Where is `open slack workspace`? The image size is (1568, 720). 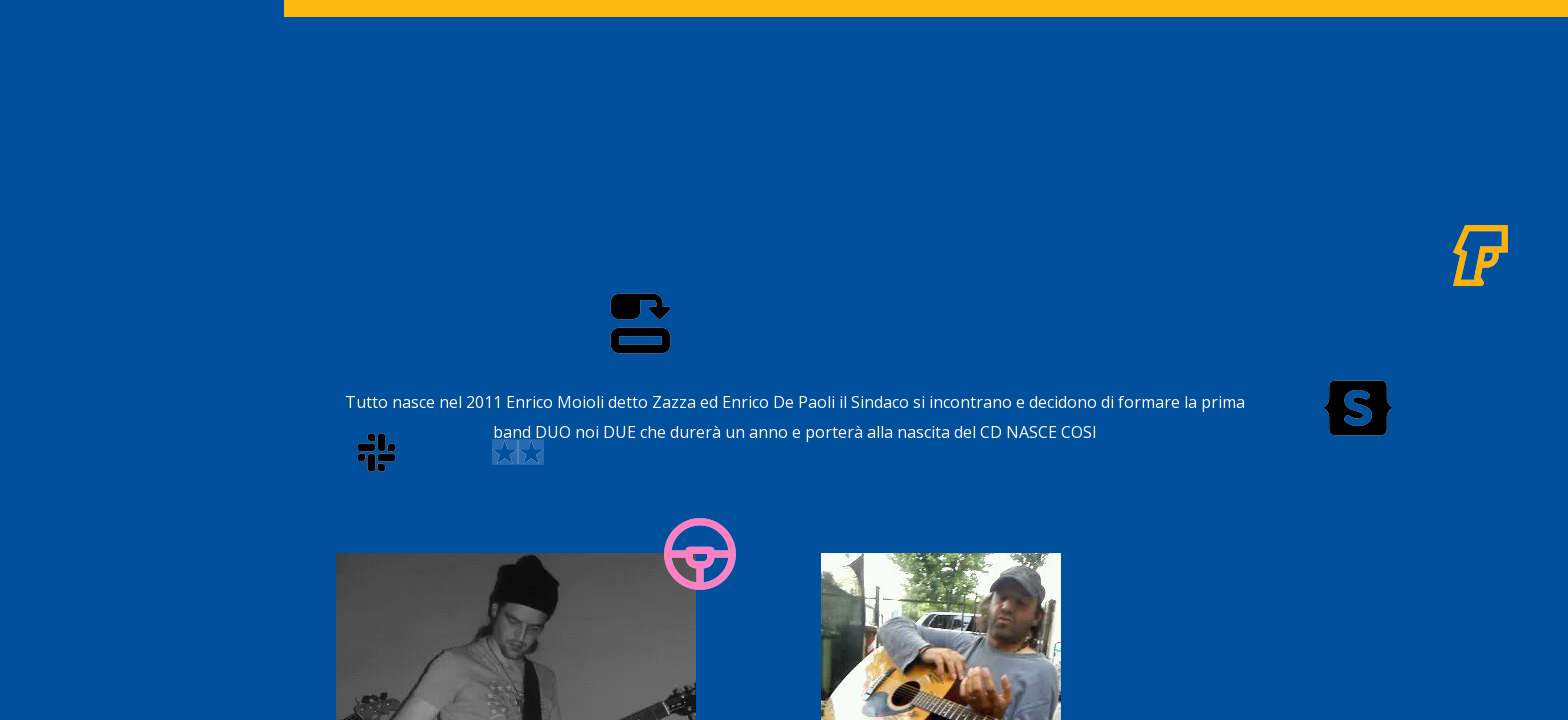
open slack workspace is located at coordinates (376, 452).